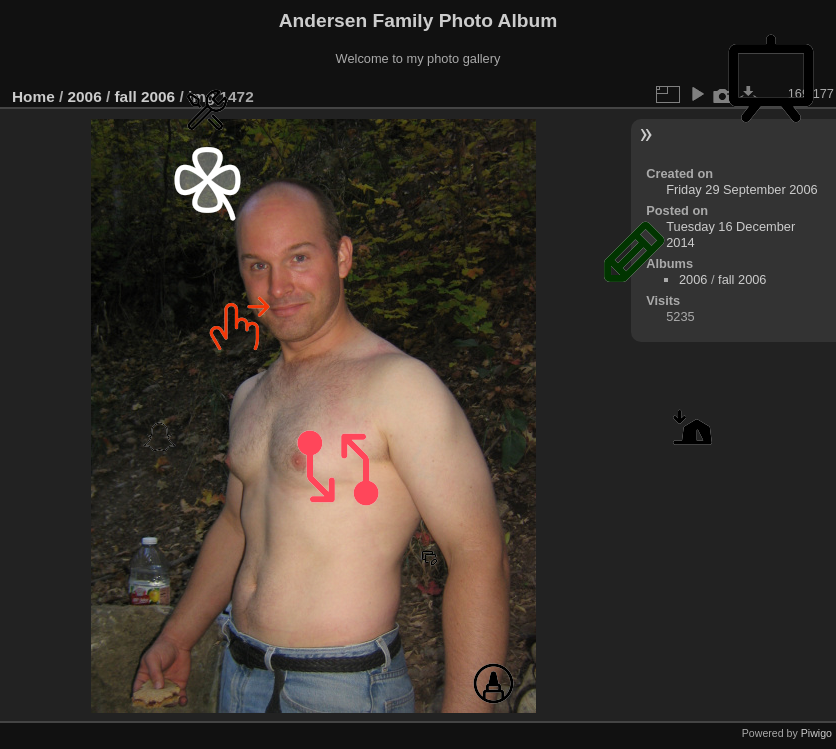  I want to click on open Snapchat app, so click(159, 437).